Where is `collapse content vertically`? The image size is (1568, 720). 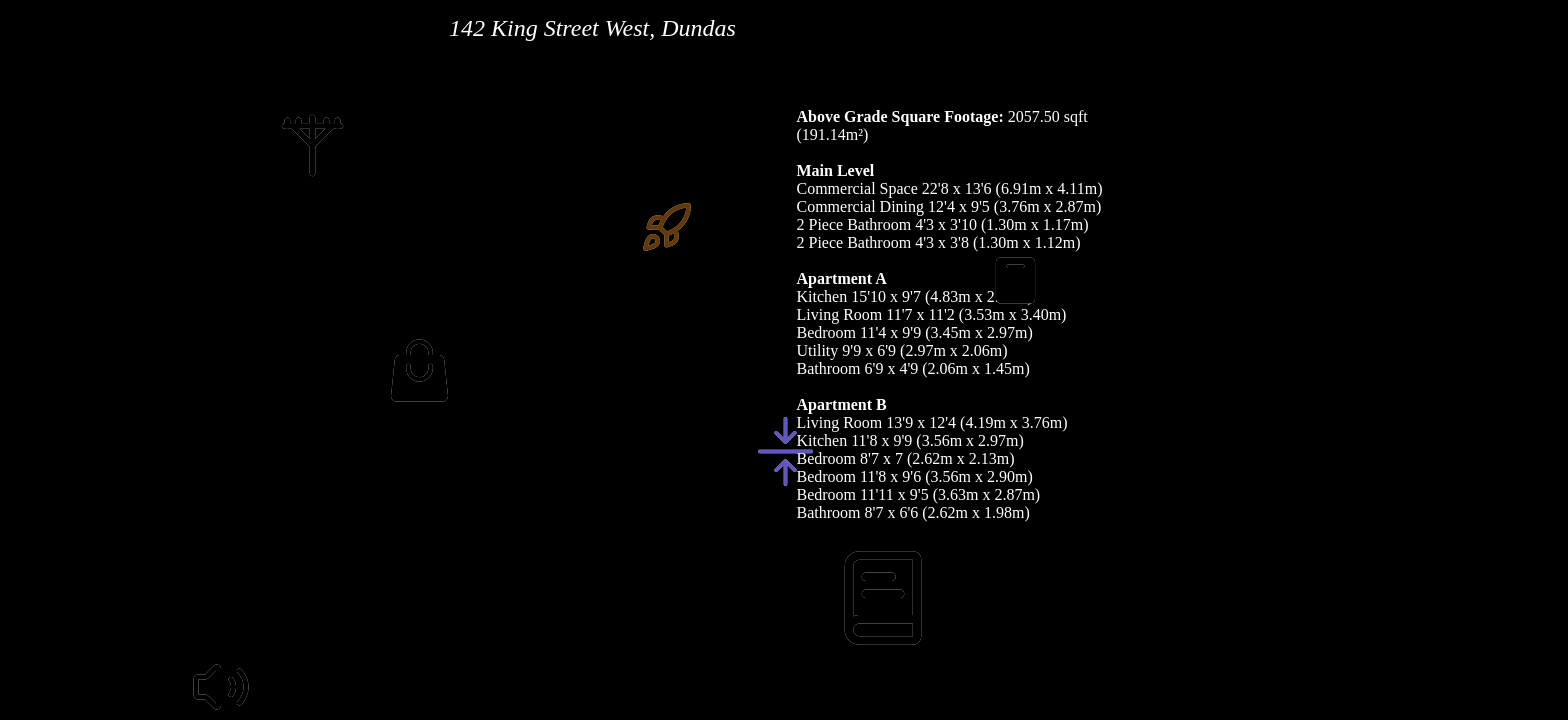 collapse content vertically is located at coordinates (785, 451).